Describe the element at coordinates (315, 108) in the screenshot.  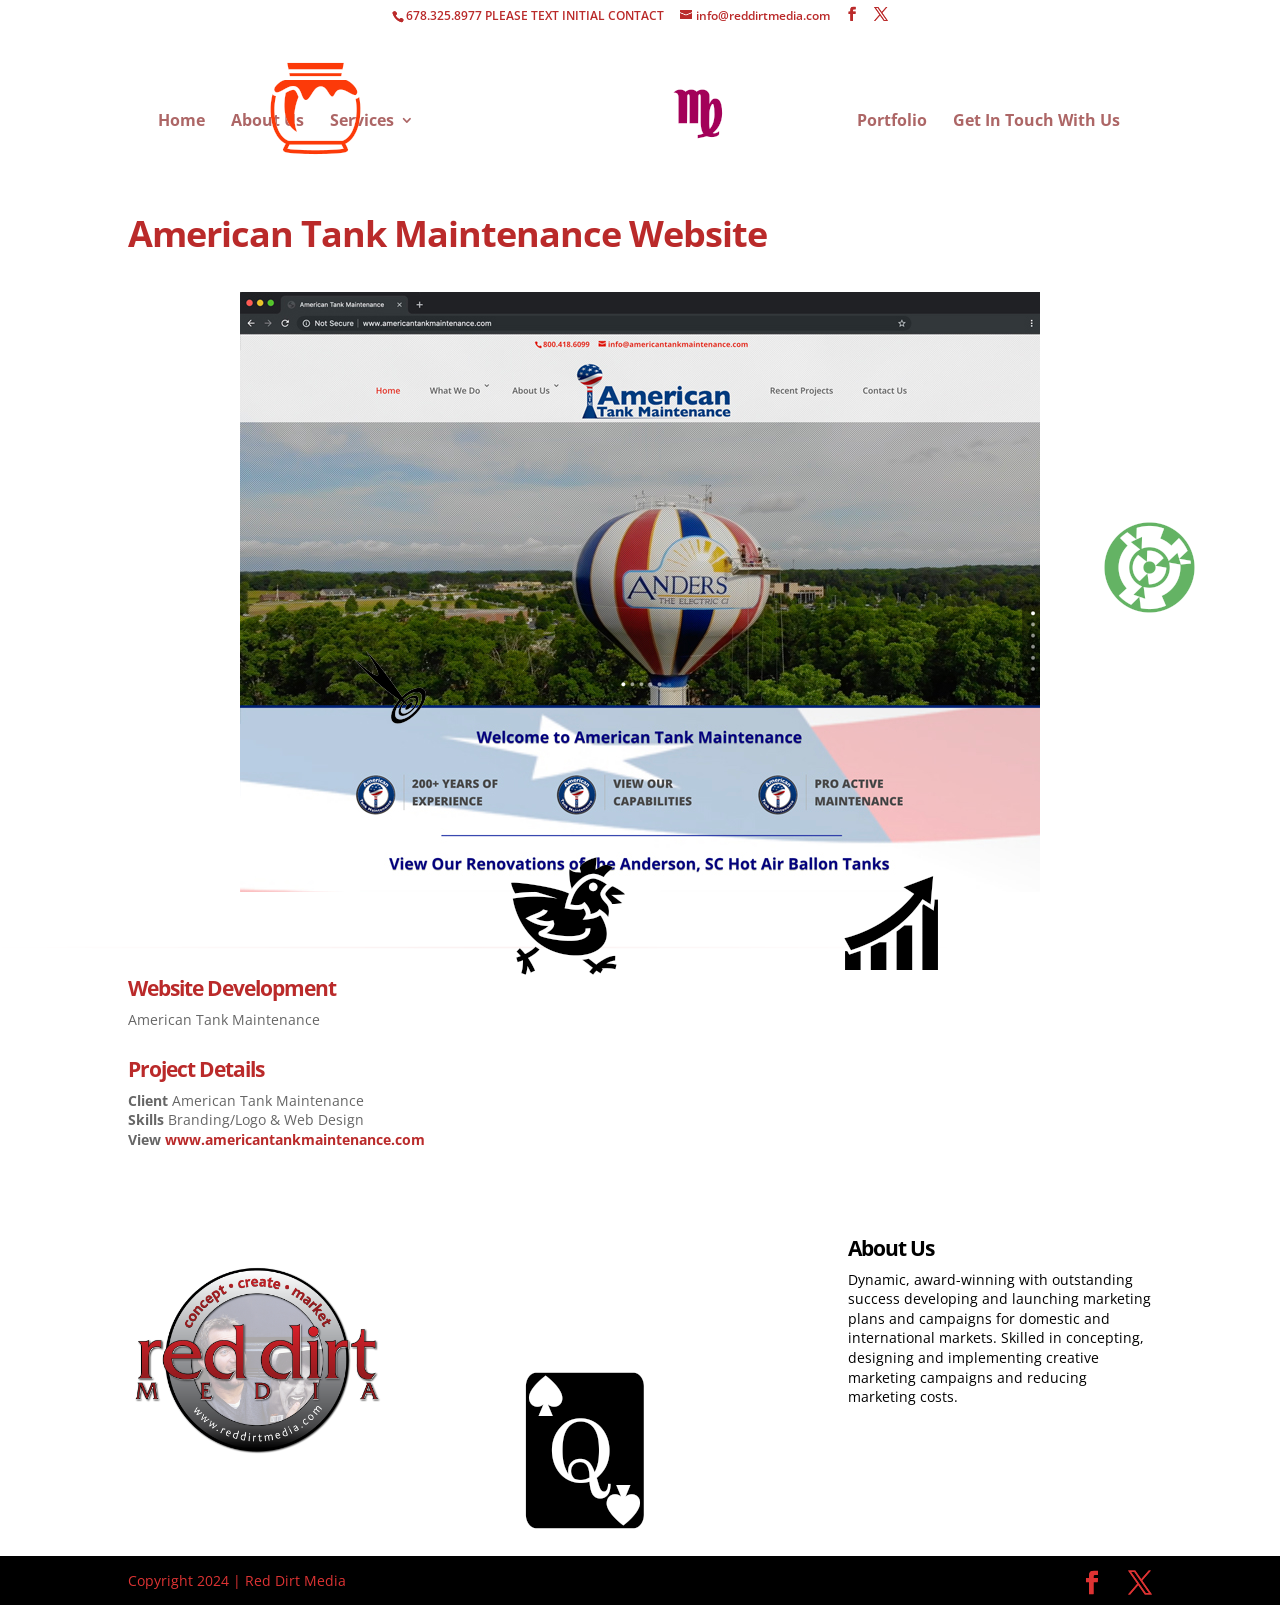
I see `view inventory or storage container` at that location.